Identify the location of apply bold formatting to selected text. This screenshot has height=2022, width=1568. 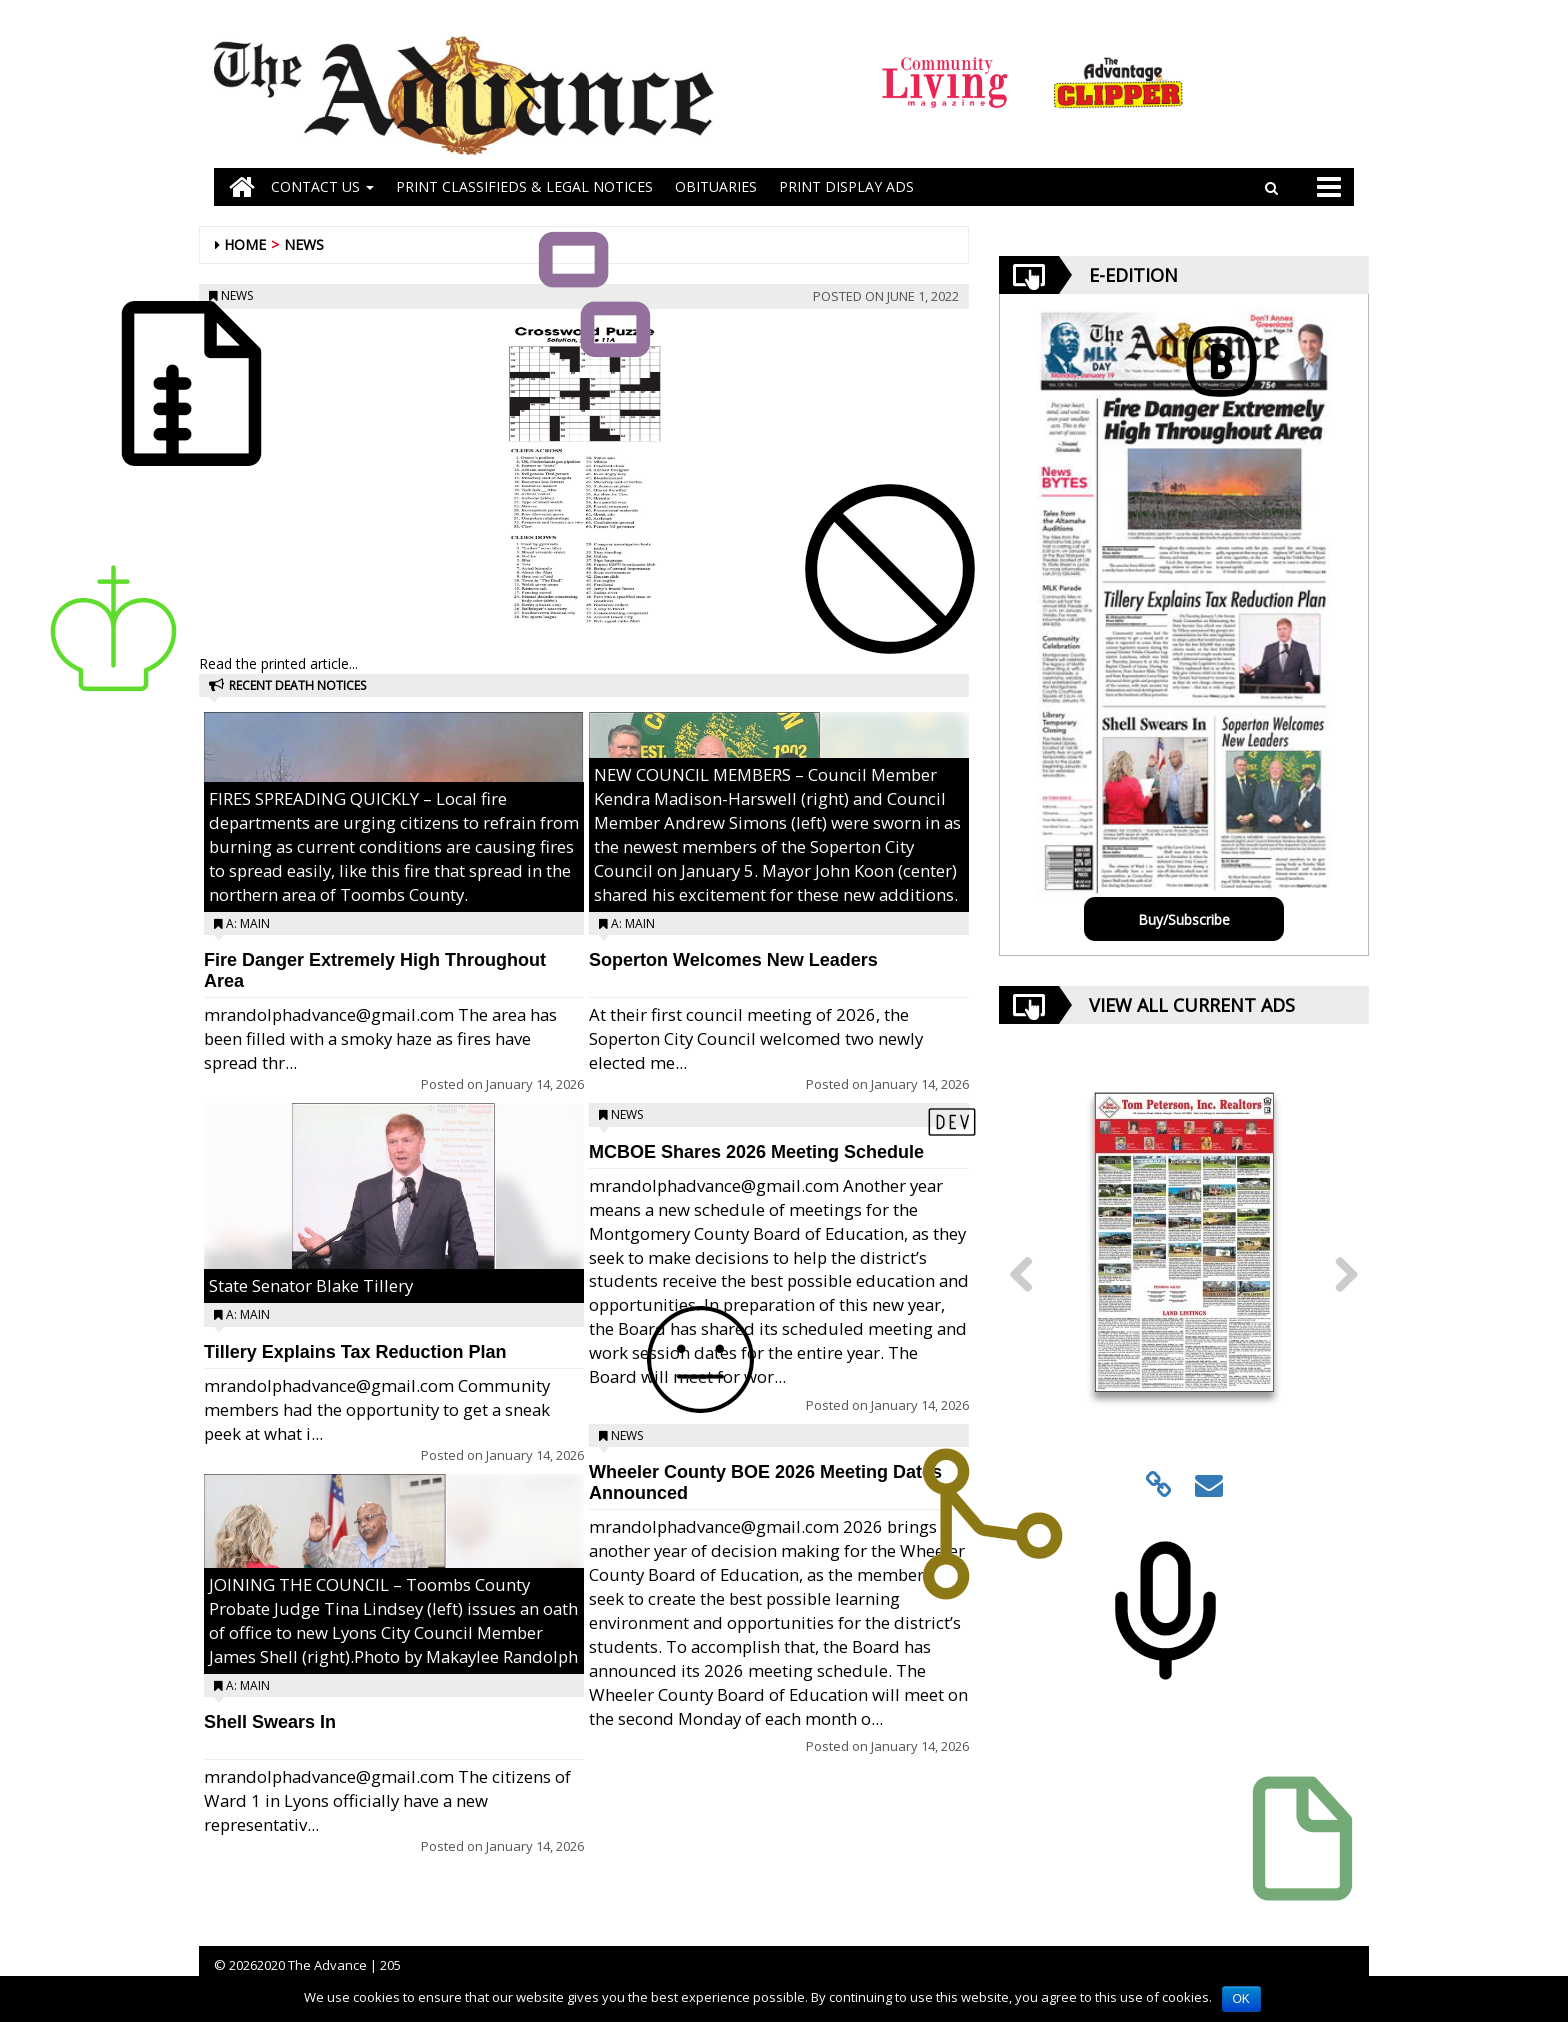
(1221, 361).